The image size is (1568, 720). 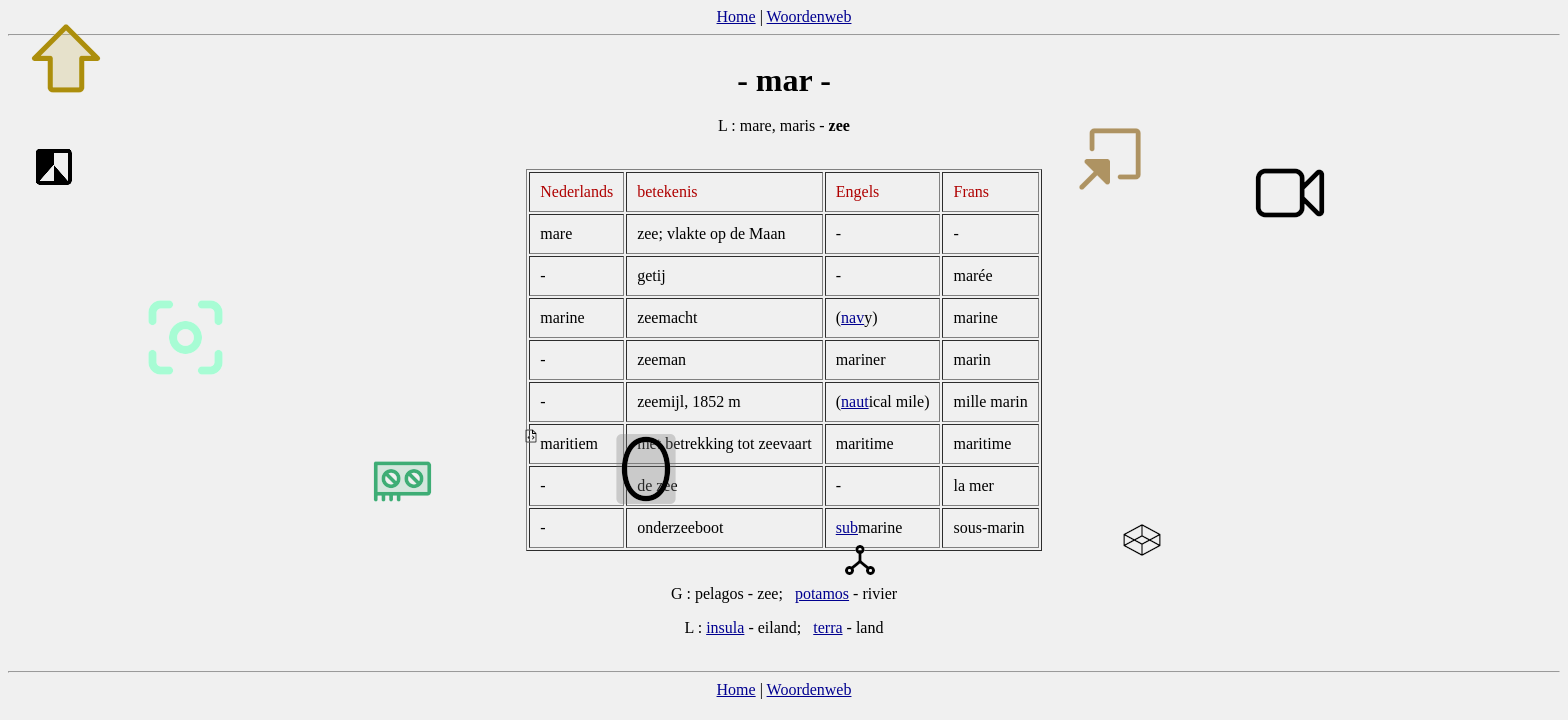 What do you see at coordinates (531, 436) in the screenshot?
I see `view source code file` at bounding box center [531, 436].